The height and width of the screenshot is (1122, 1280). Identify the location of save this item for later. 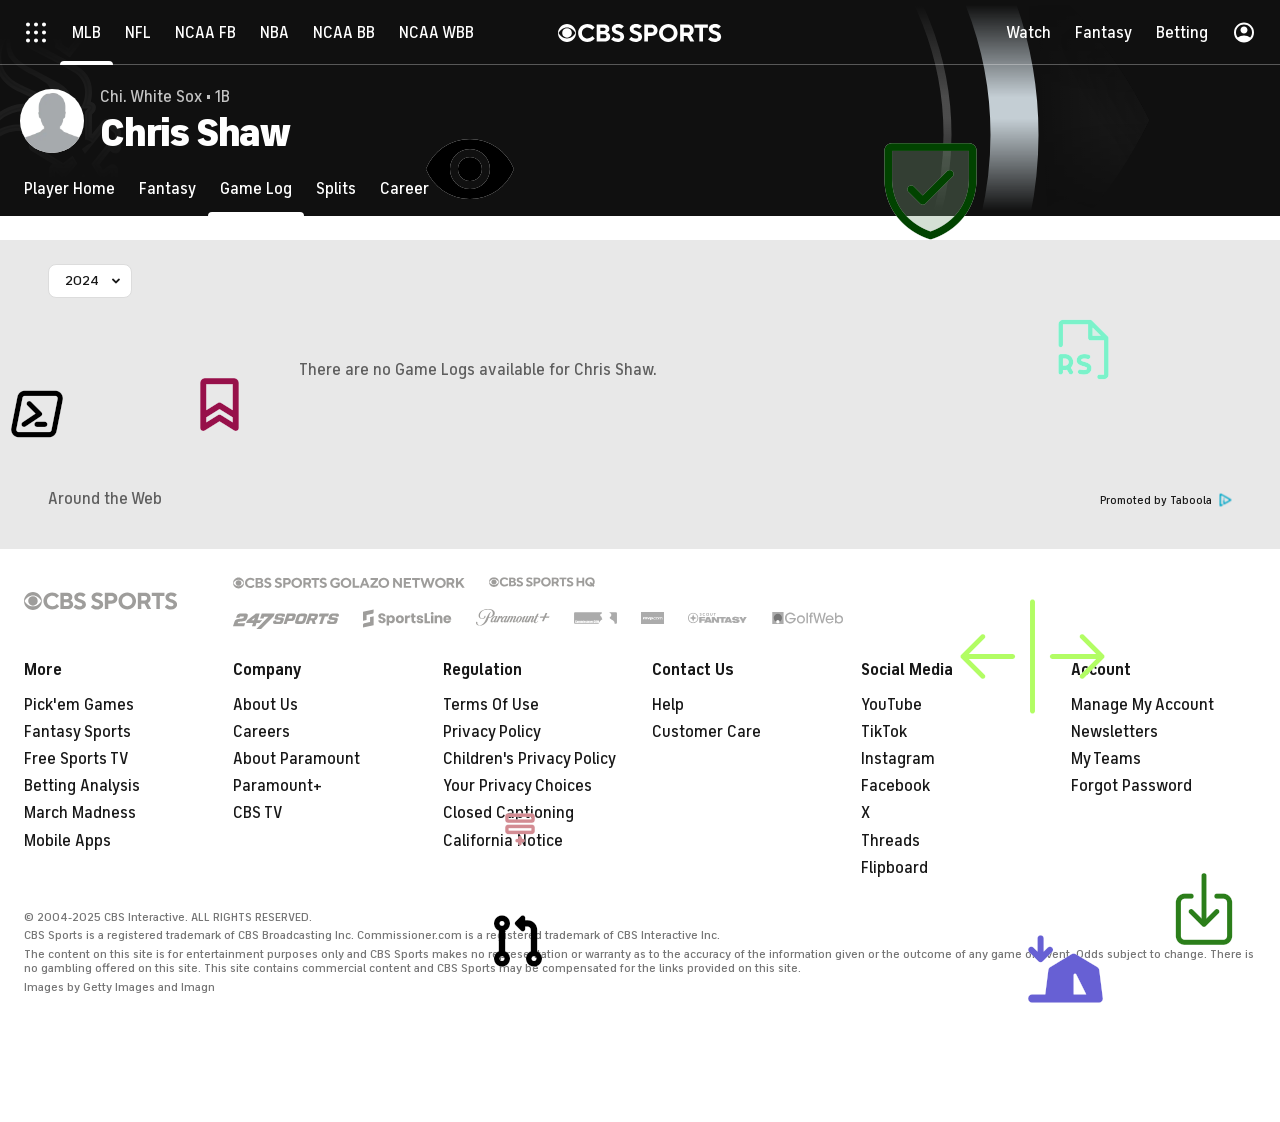
(219, 403).